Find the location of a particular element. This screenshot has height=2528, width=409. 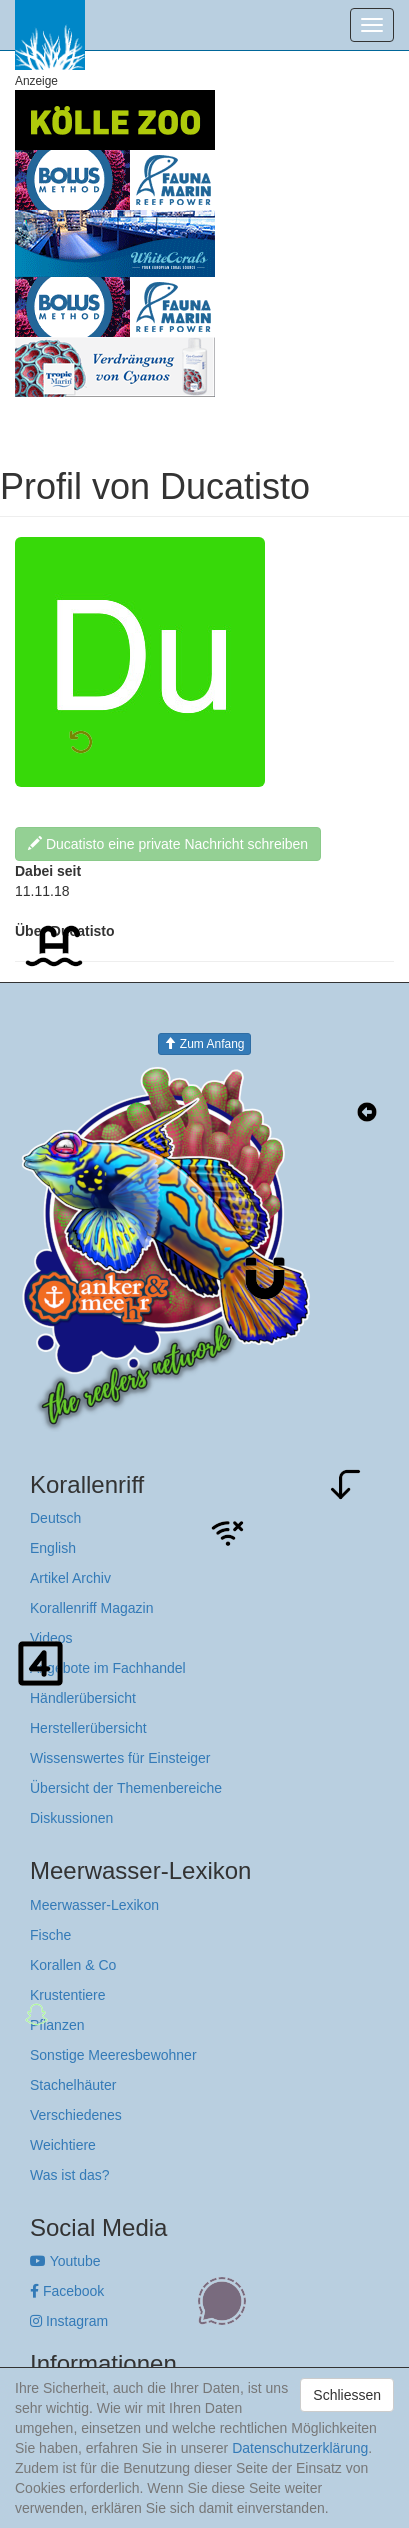

select or navigate to item number four is located at coordinates (40, 1663).